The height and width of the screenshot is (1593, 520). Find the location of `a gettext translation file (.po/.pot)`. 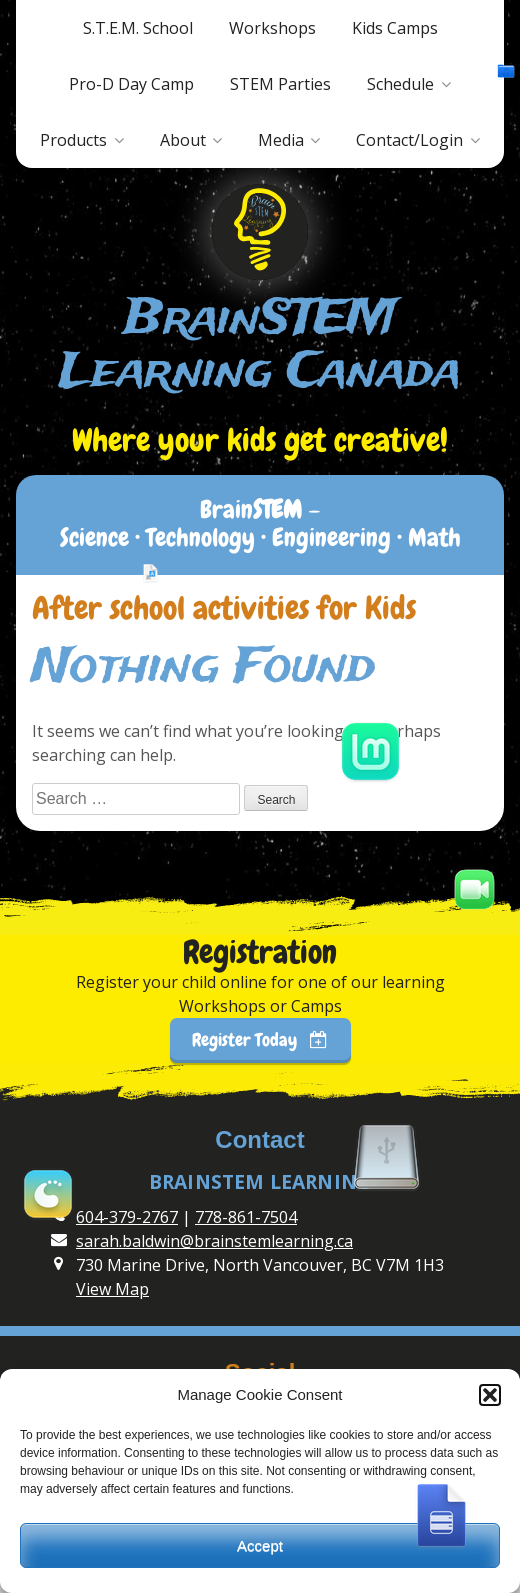

a gettext translation file (.po/.pot) is located at coordinates (150, 573).